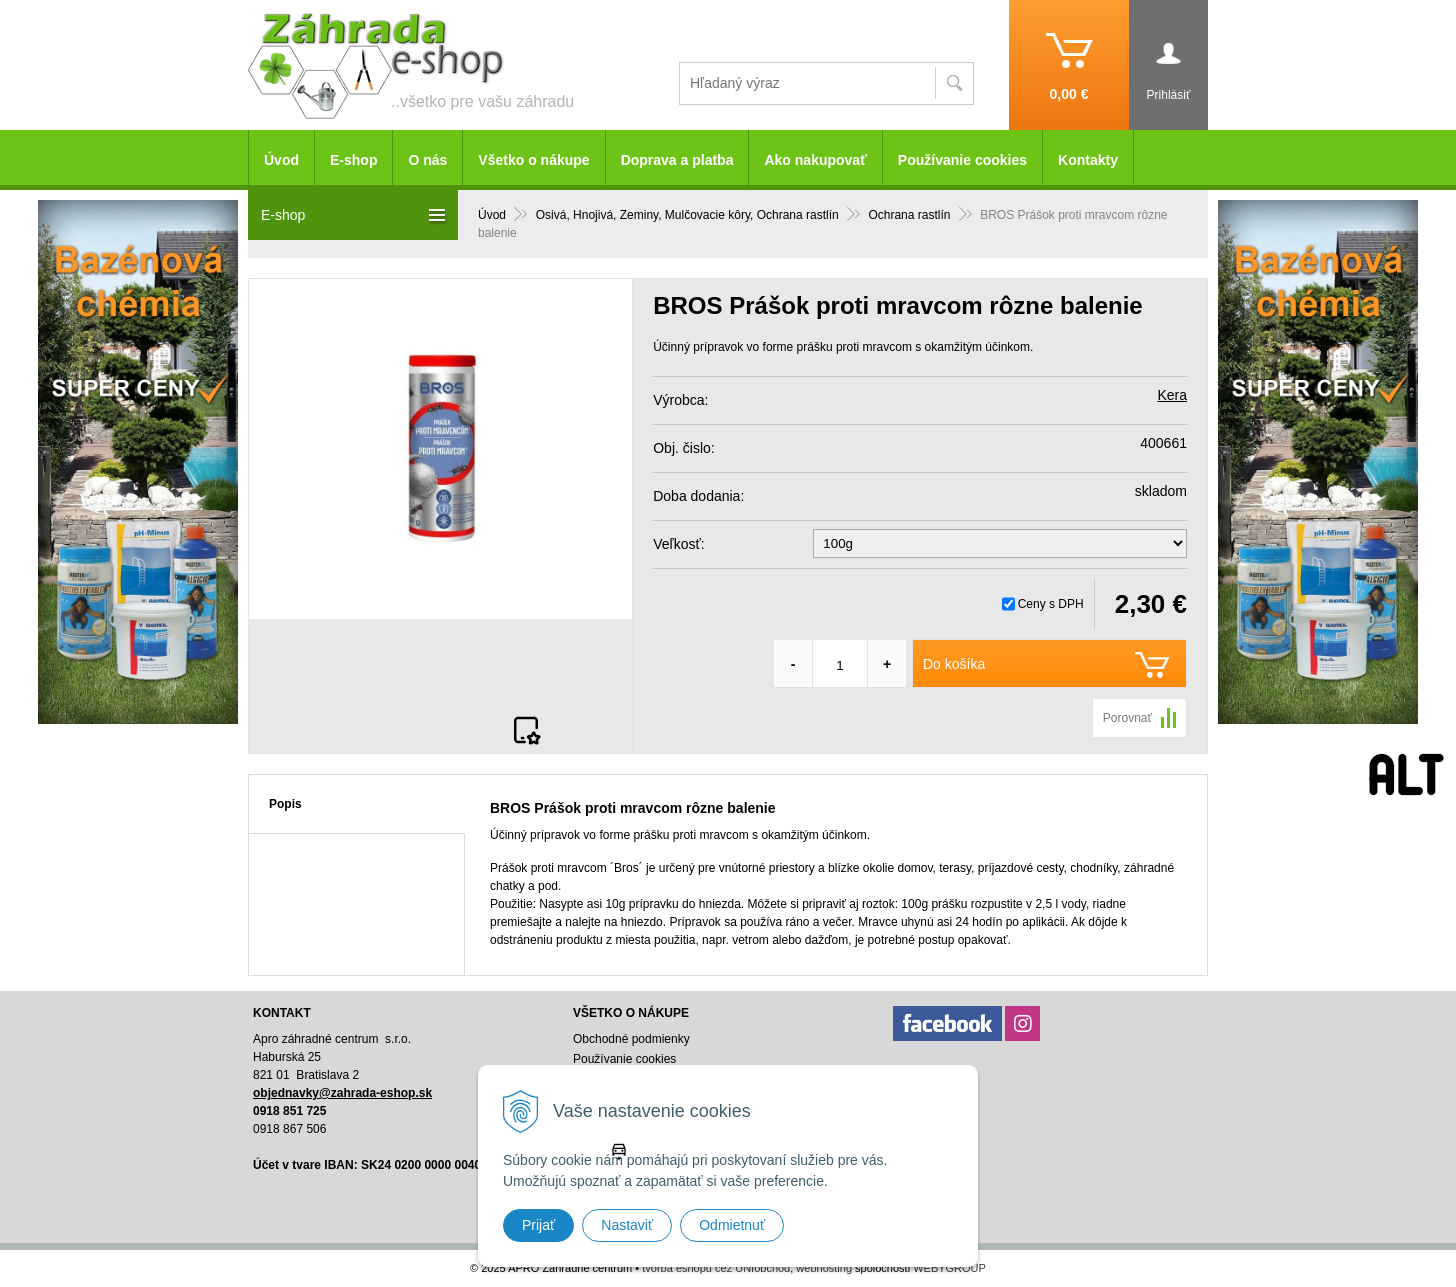  I want to click on keyboard alt key indicator, so click(1406, 774).